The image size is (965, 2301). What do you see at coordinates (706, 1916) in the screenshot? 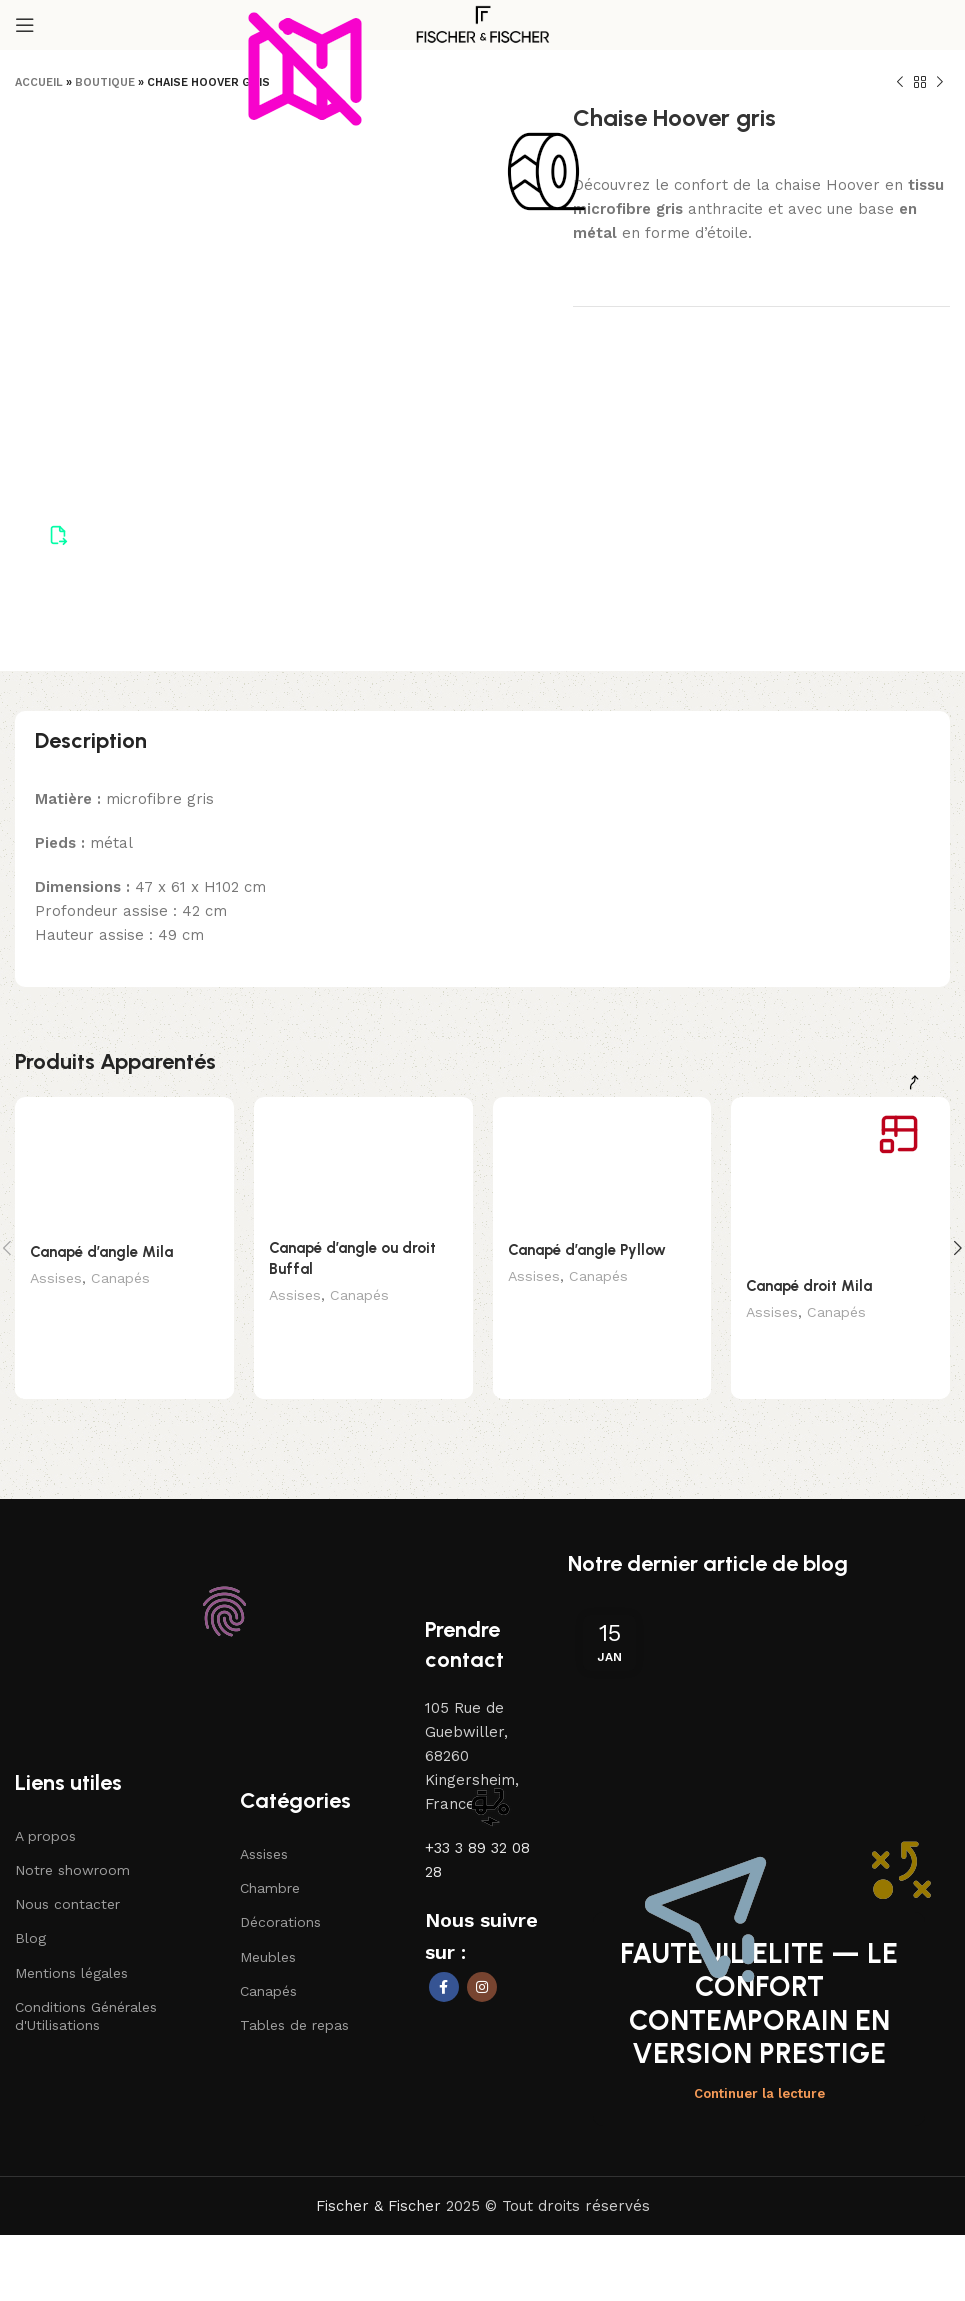
I see `location alert or warning` at bounding box center [706, 1916].